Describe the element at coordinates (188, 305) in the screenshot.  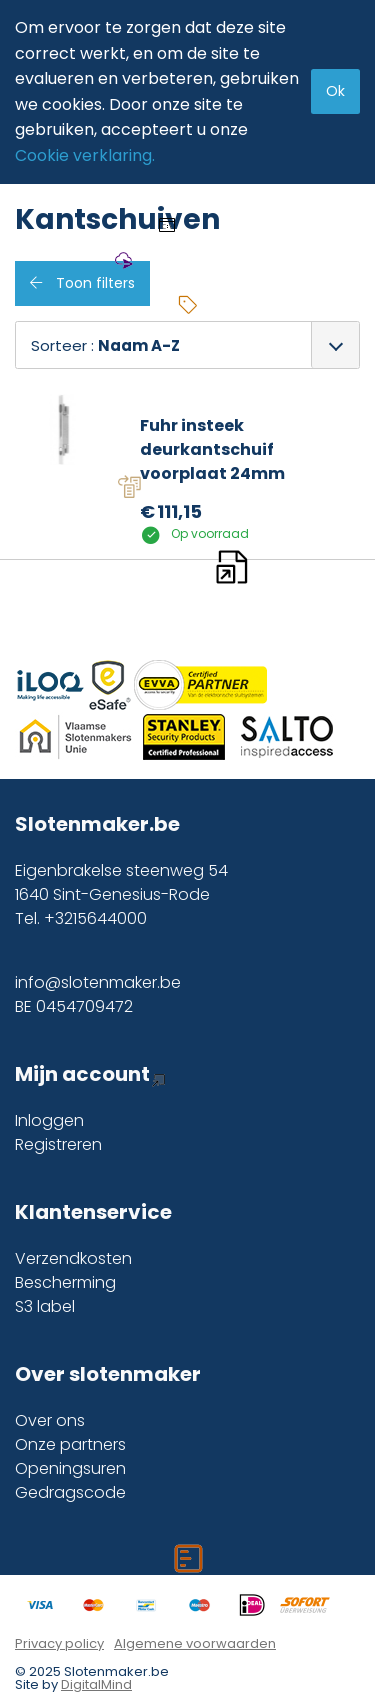
I see `add or manage tags` at that location.